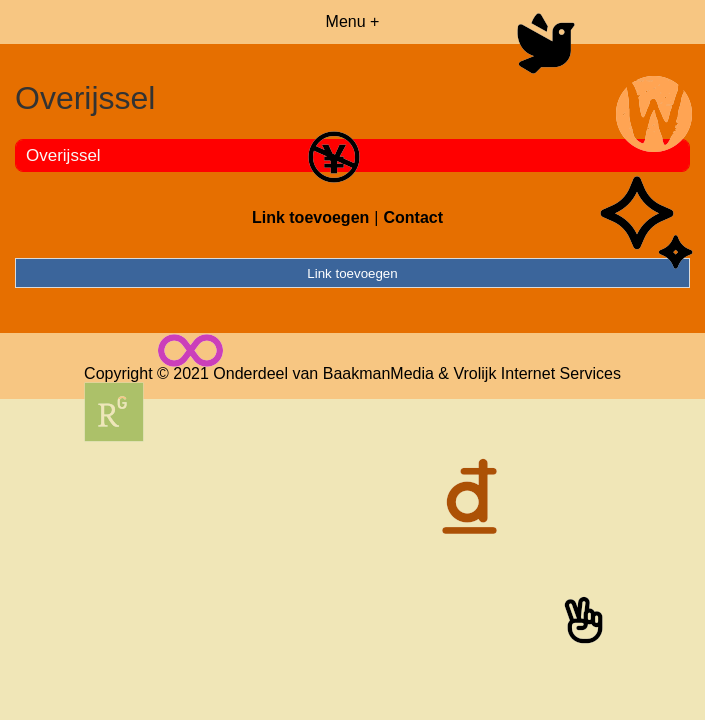 This screenshot has height=720, width=705. Describe the element at coordinates (654, 114) in the screenshot. I see `wayland display server protocol logo` at that location.